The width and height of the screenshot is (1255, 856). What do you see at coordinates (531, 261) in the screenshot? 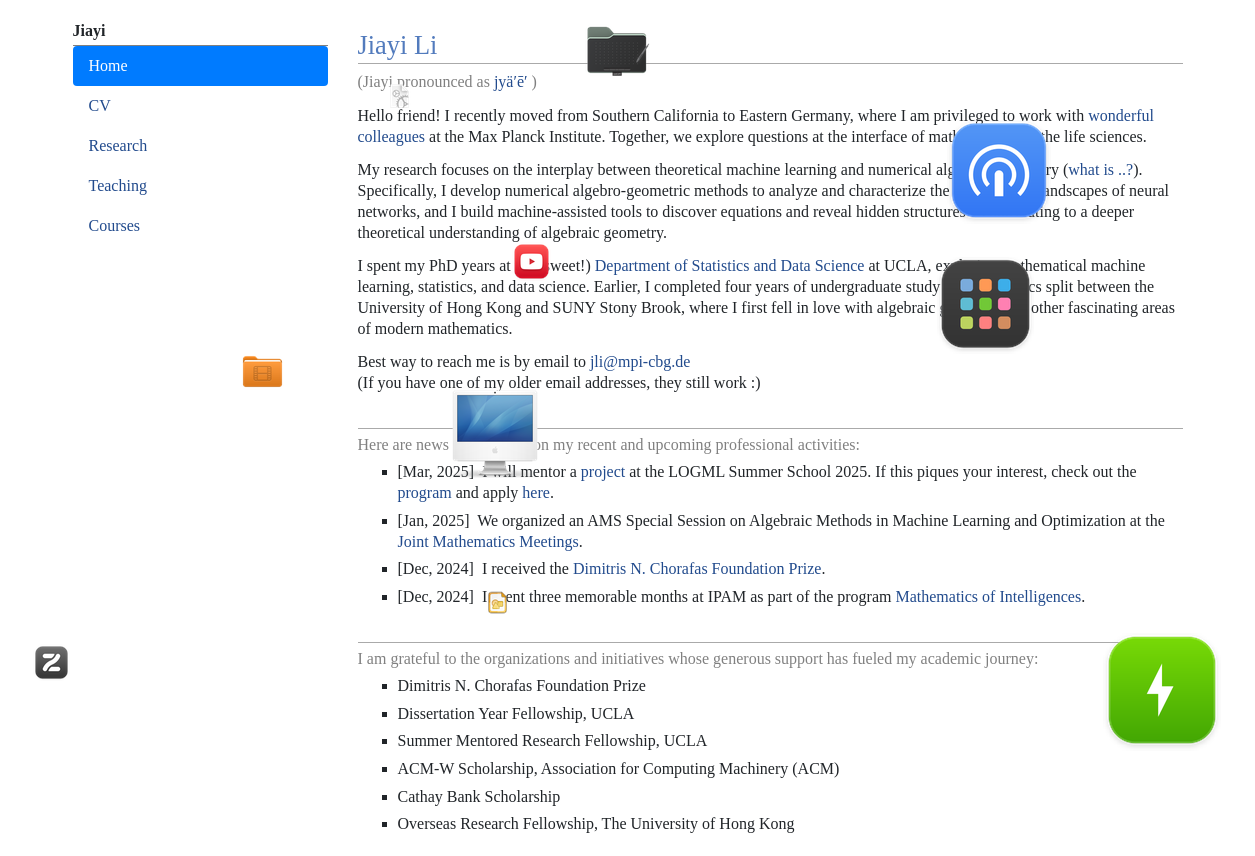
I see `open the YouTube app` at bounding box center [531, 261].